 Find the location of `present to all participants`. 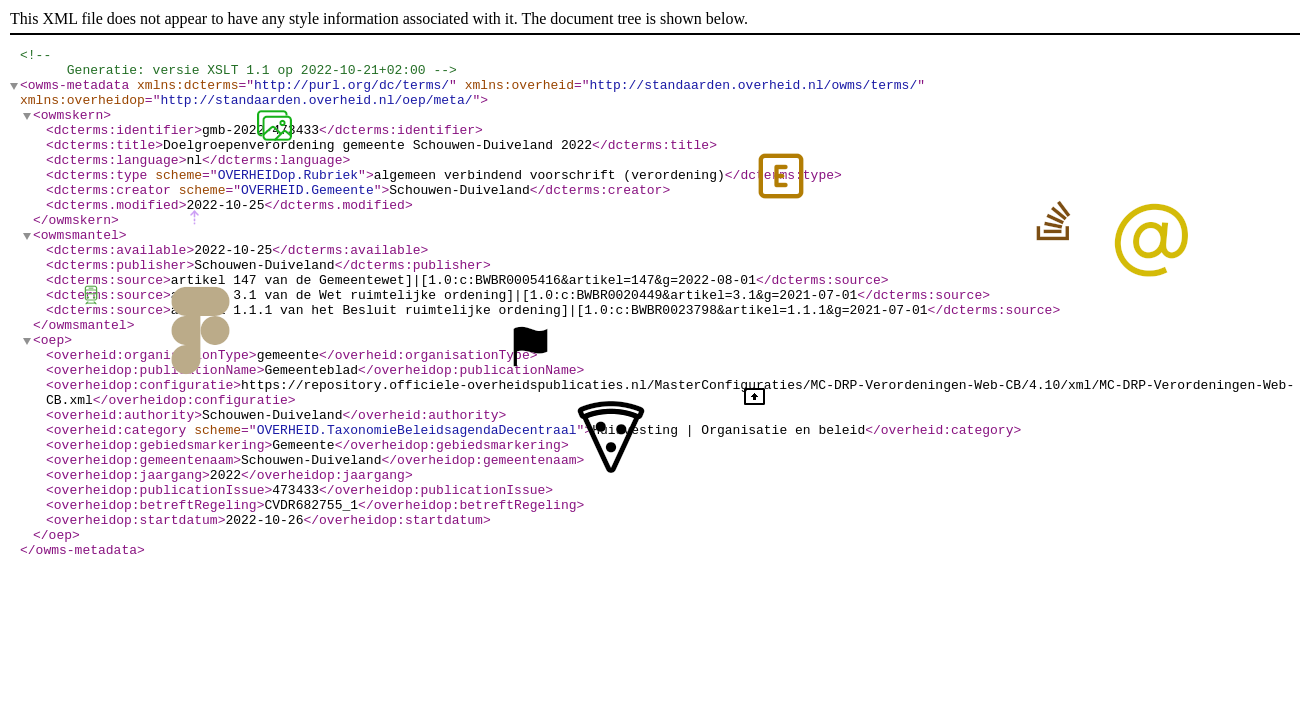

present to all participants is located at coordinates (754, 396).